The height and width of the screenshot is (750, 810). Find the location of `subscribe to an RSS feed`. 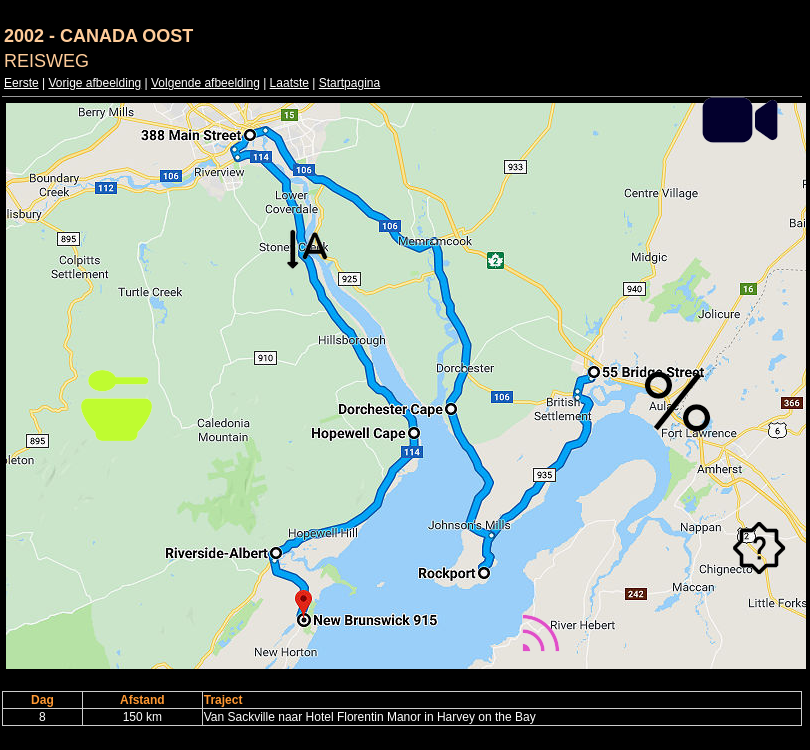

subscribe to an RSS feed is located at coordinates (541, 633).